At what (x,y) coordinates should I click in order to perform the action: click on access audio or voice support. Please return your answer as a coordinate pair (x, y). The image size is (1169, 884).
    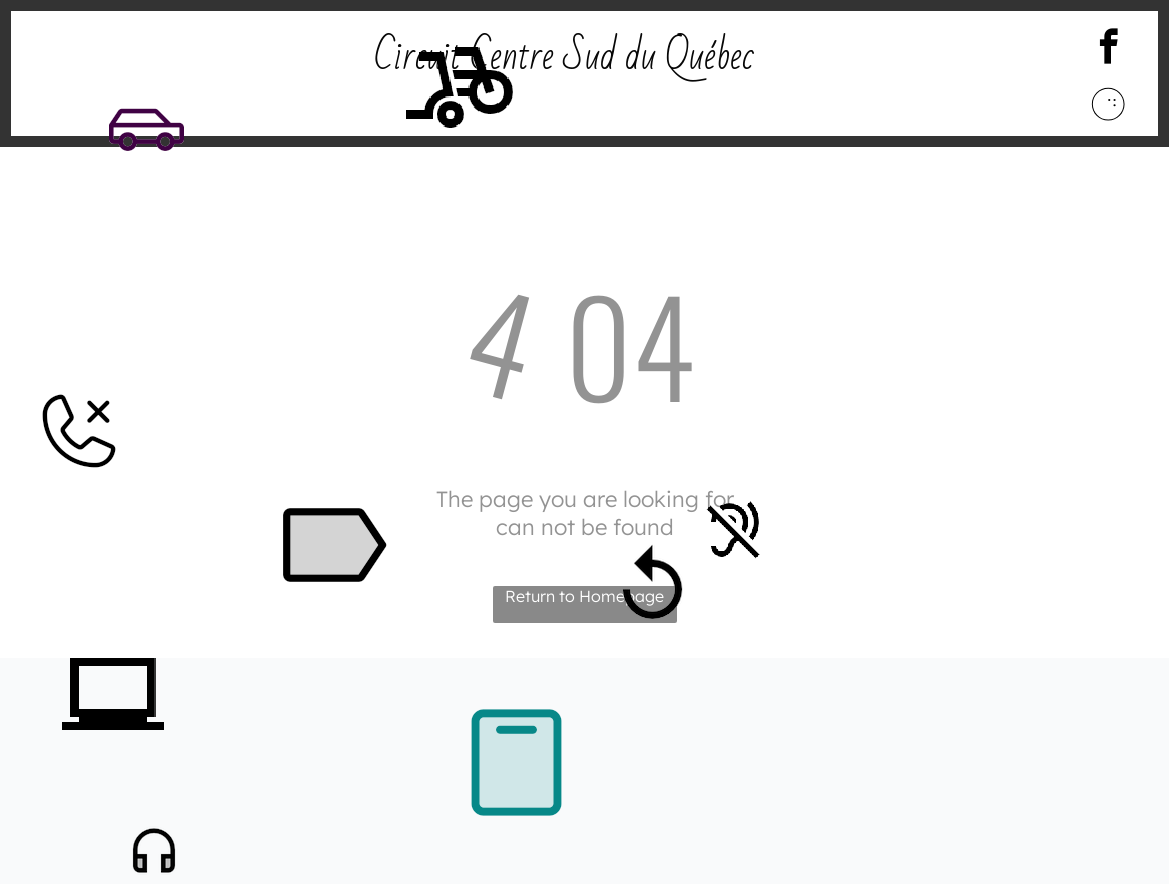
    Looking at the image, I should click on (154, 854).